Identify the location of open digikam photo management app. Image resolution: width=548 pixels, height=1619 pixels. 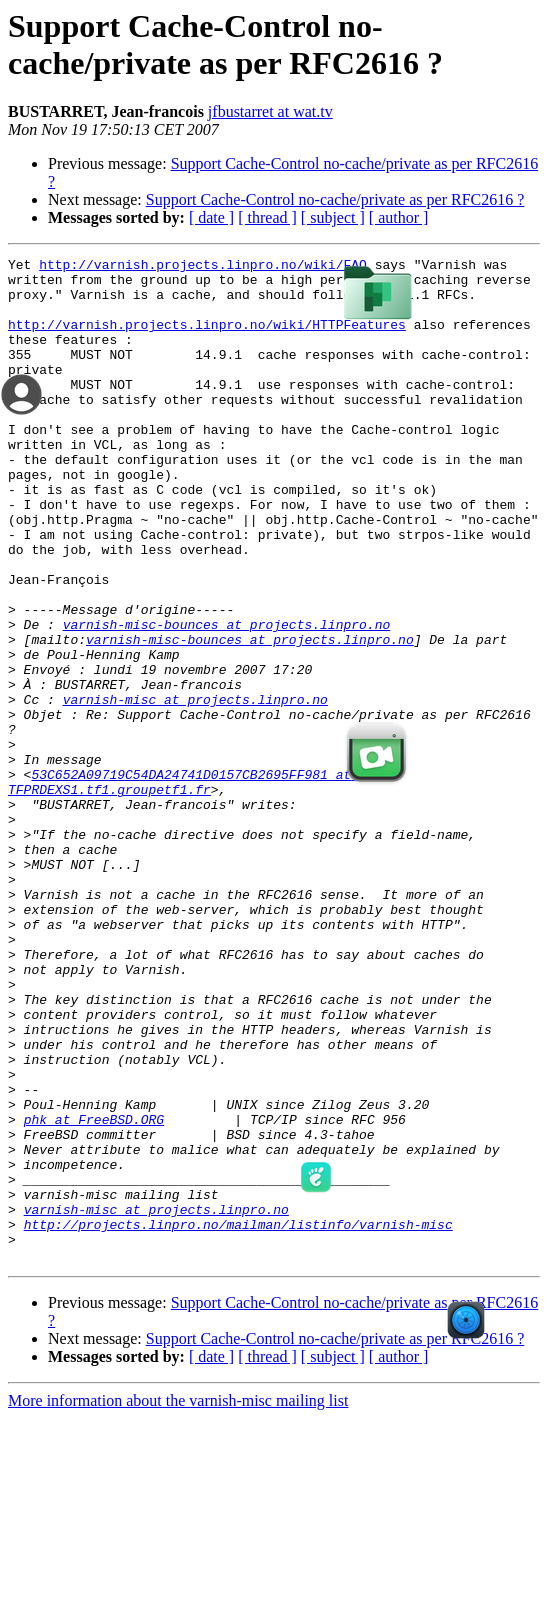
(466, 1320).